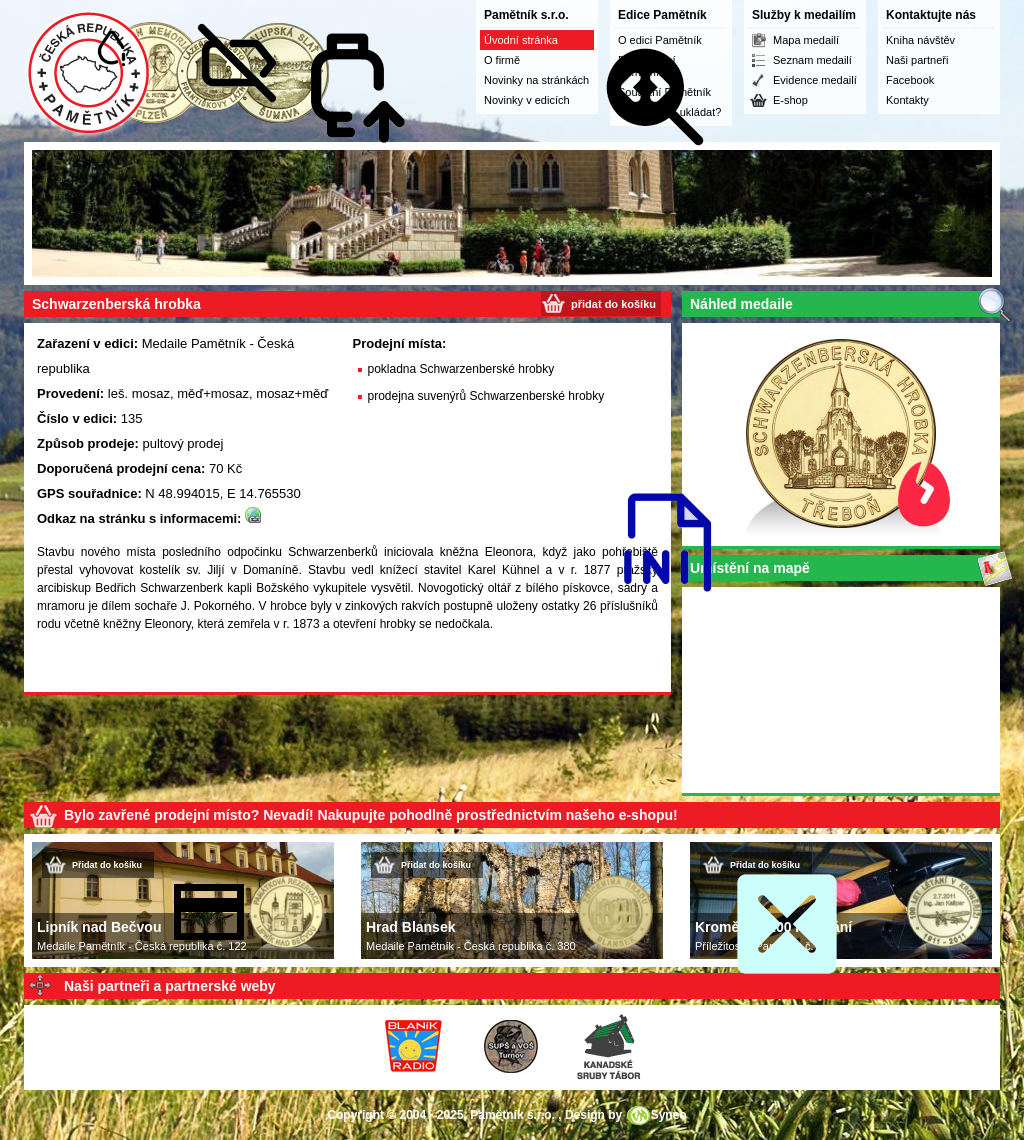  I want to click on water or hydration warning, so click(111, 47).